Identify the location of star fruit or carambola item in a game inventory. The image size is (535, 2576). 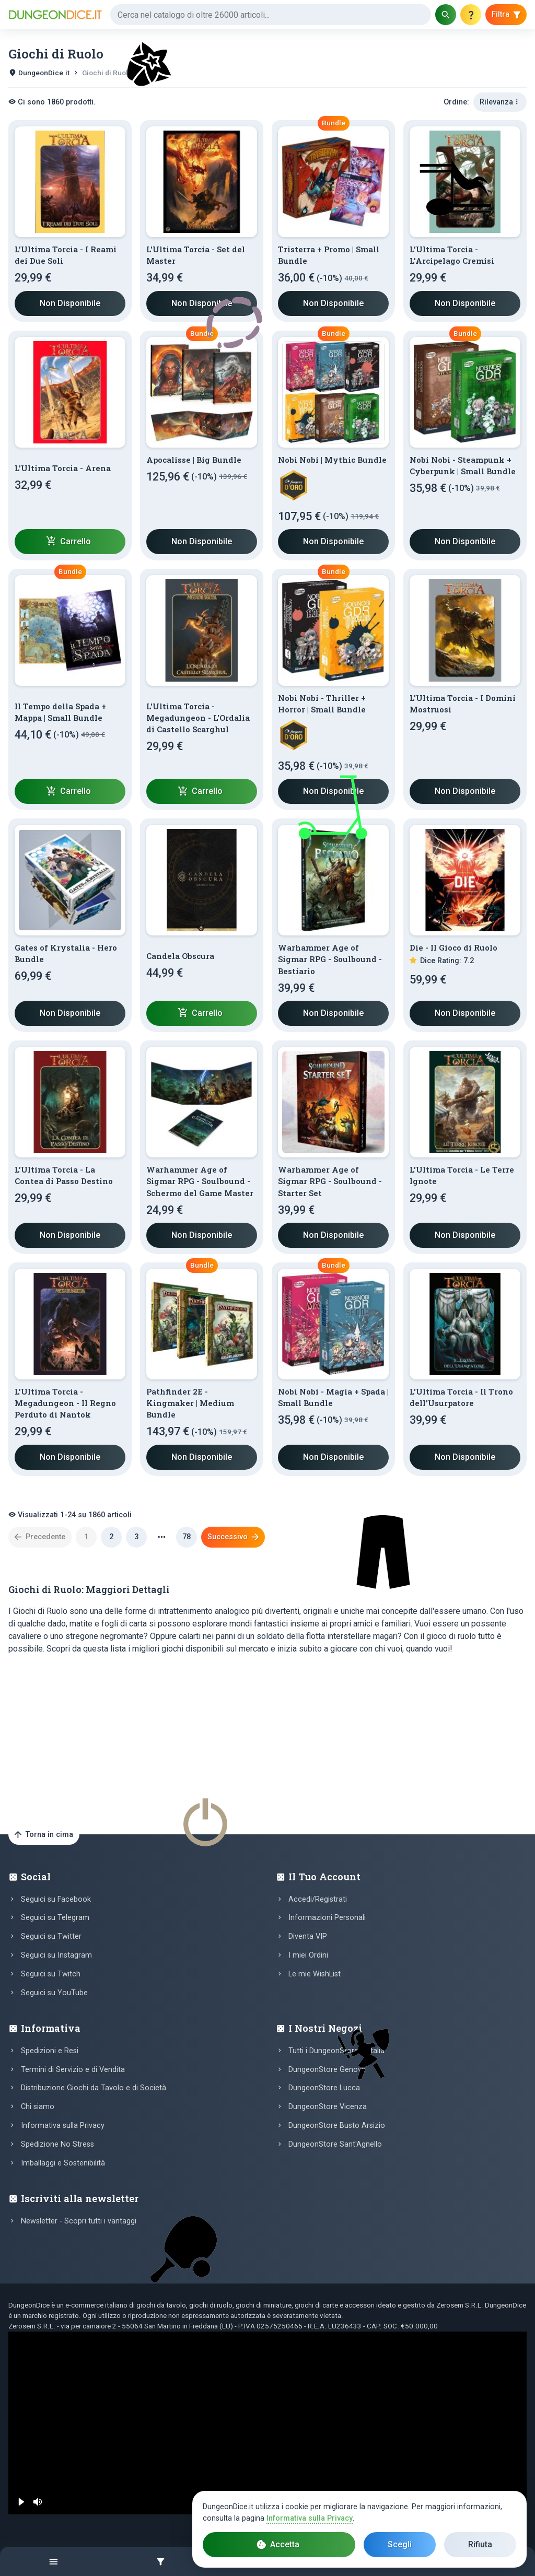
(148, 64).